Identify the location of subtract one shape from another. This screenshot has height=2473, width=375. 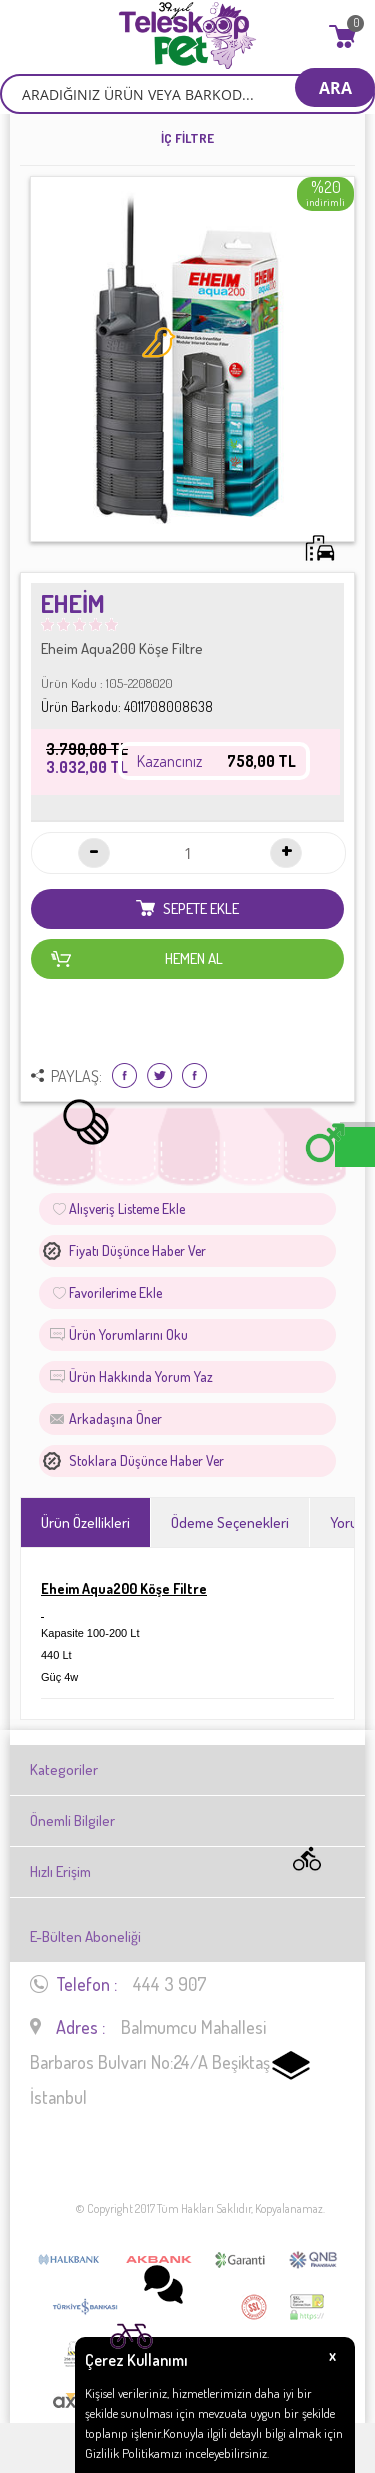
(86, 1122).